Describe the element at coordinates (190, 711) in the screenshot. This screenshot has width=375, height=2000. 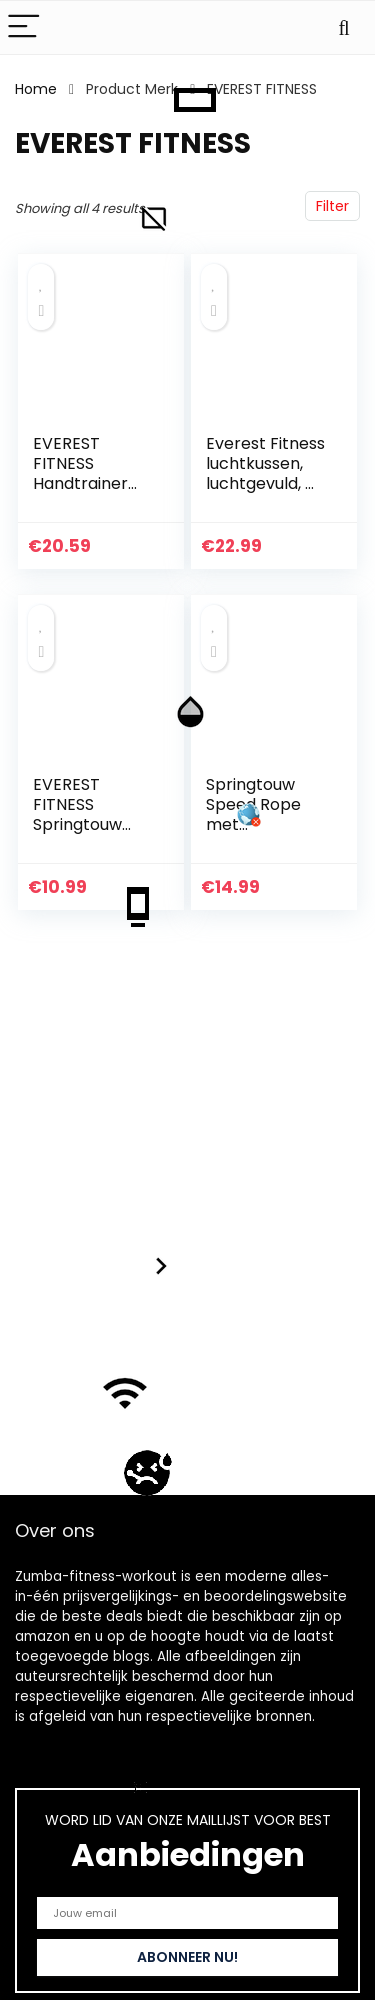
I see `adjust opacity or transparency settings` at that location.